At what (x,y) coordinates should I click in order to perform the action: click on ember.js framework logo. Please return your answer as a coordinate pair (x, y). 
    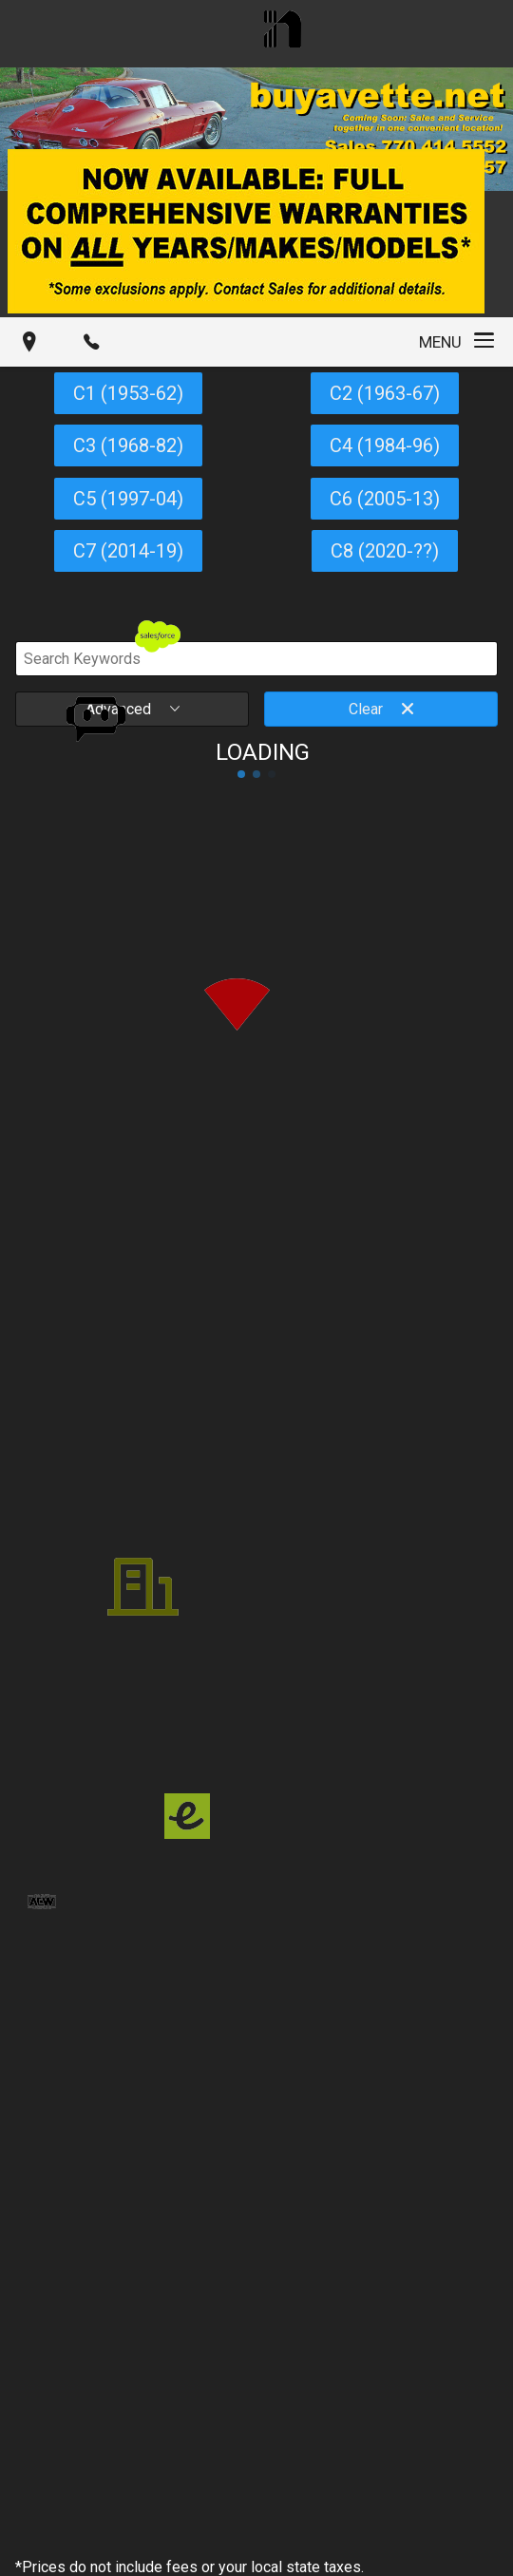
    Looking at the image, I should click on (187, 1816).